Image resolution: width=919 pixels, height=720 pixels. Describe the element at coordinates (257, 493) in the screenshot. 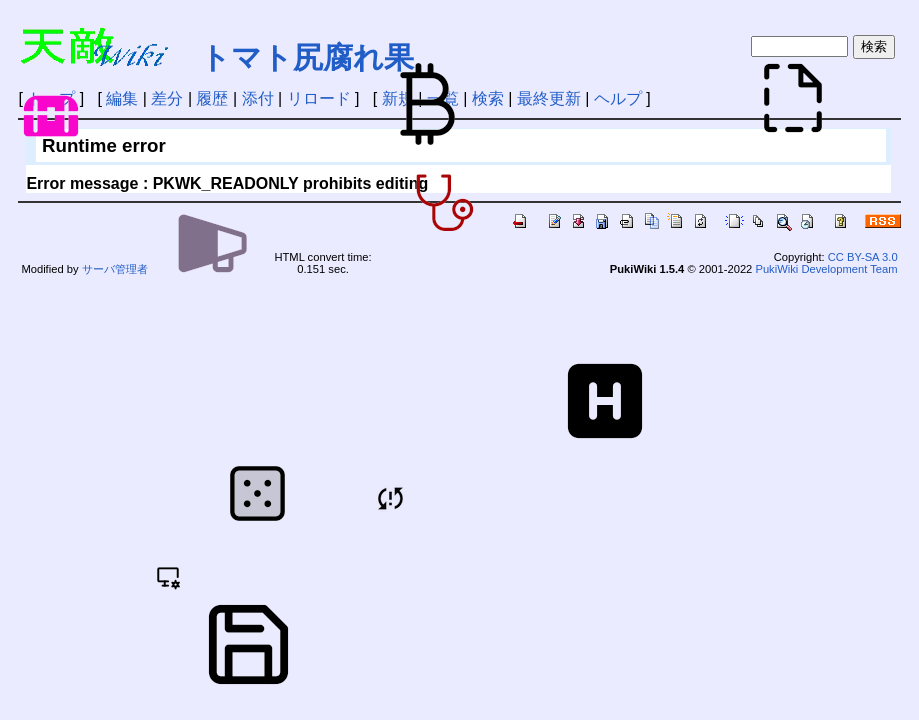

I see `indicates a random or chance-based action` at that location.